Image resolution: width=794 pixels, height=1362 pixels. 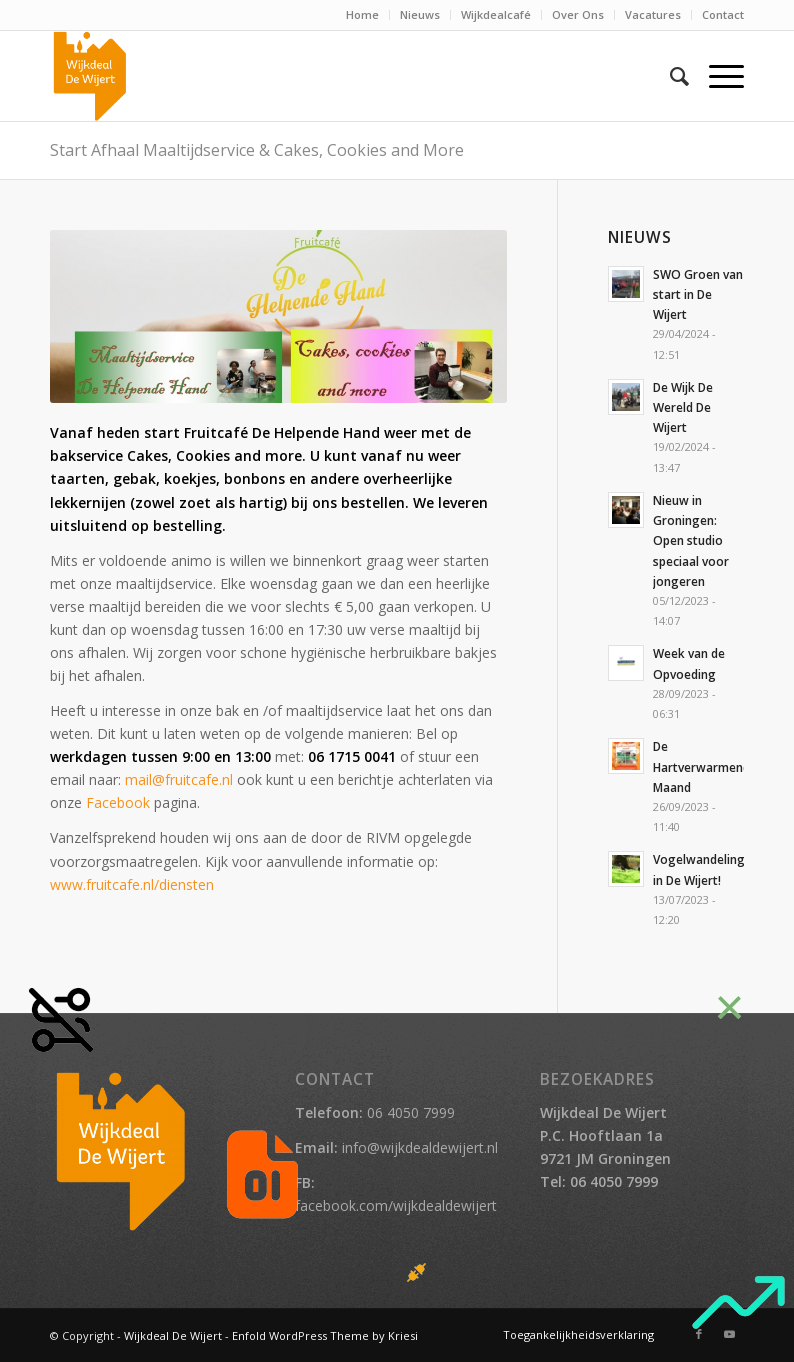 What do you see at coordinates (61, 1020) in the screenshot?
I see `disable route navigation` at bounding box center [61, 1020].